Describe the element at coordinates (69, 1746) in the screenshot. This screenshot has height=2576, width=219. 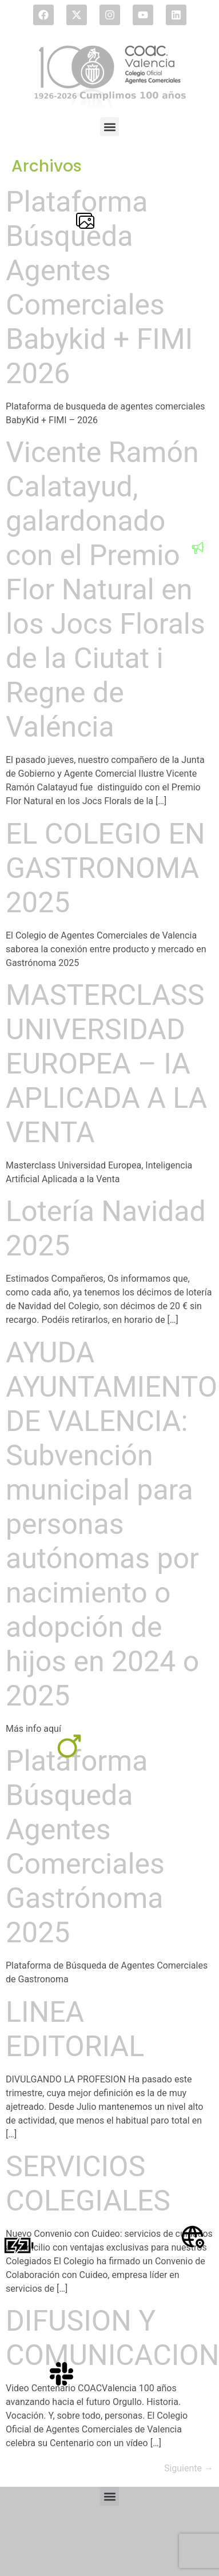
I see `select male gender option` at that location.